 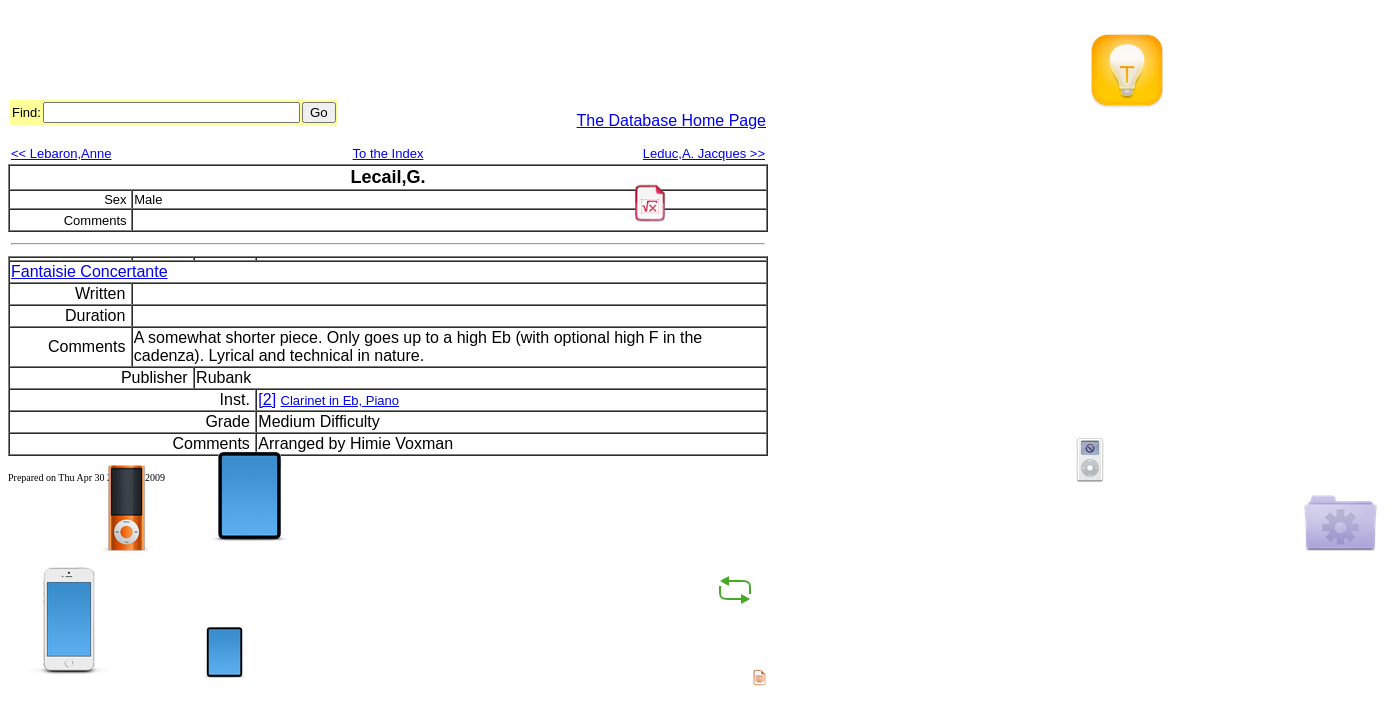 I want to click on iPhone SE device connected to your system, so click(x=69, y=621).